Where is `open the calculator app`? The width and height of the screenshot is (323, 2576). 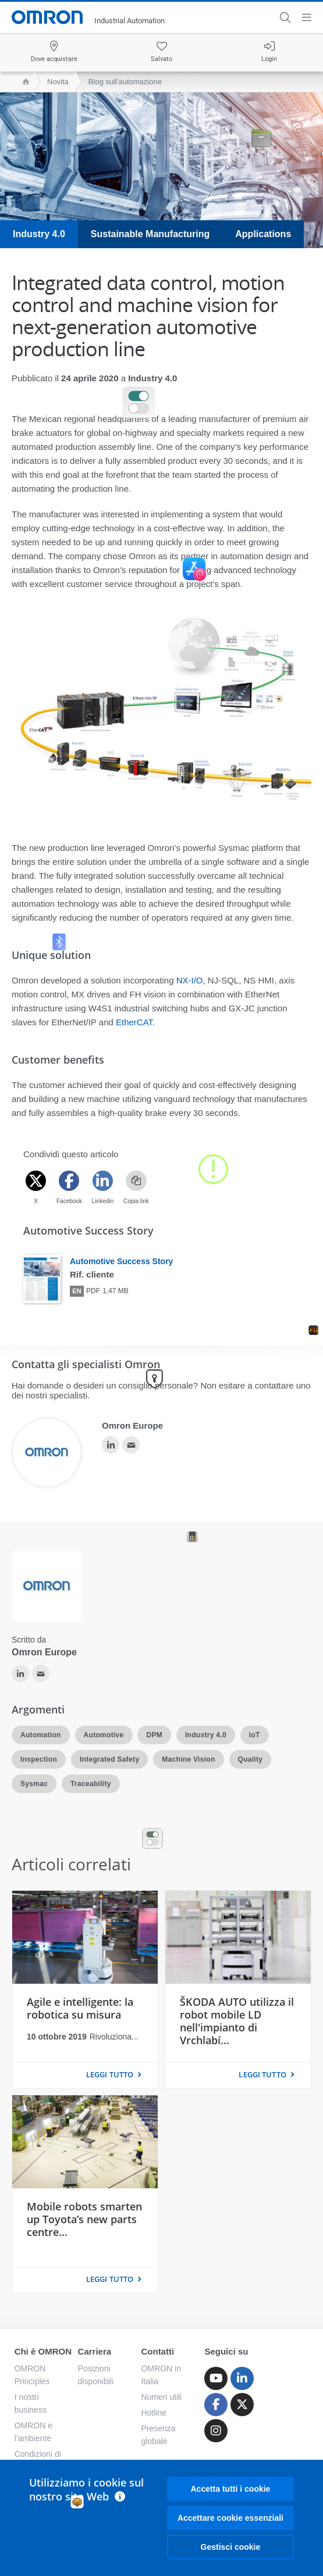 open the calculator app is located at coordinates (192, 1536).